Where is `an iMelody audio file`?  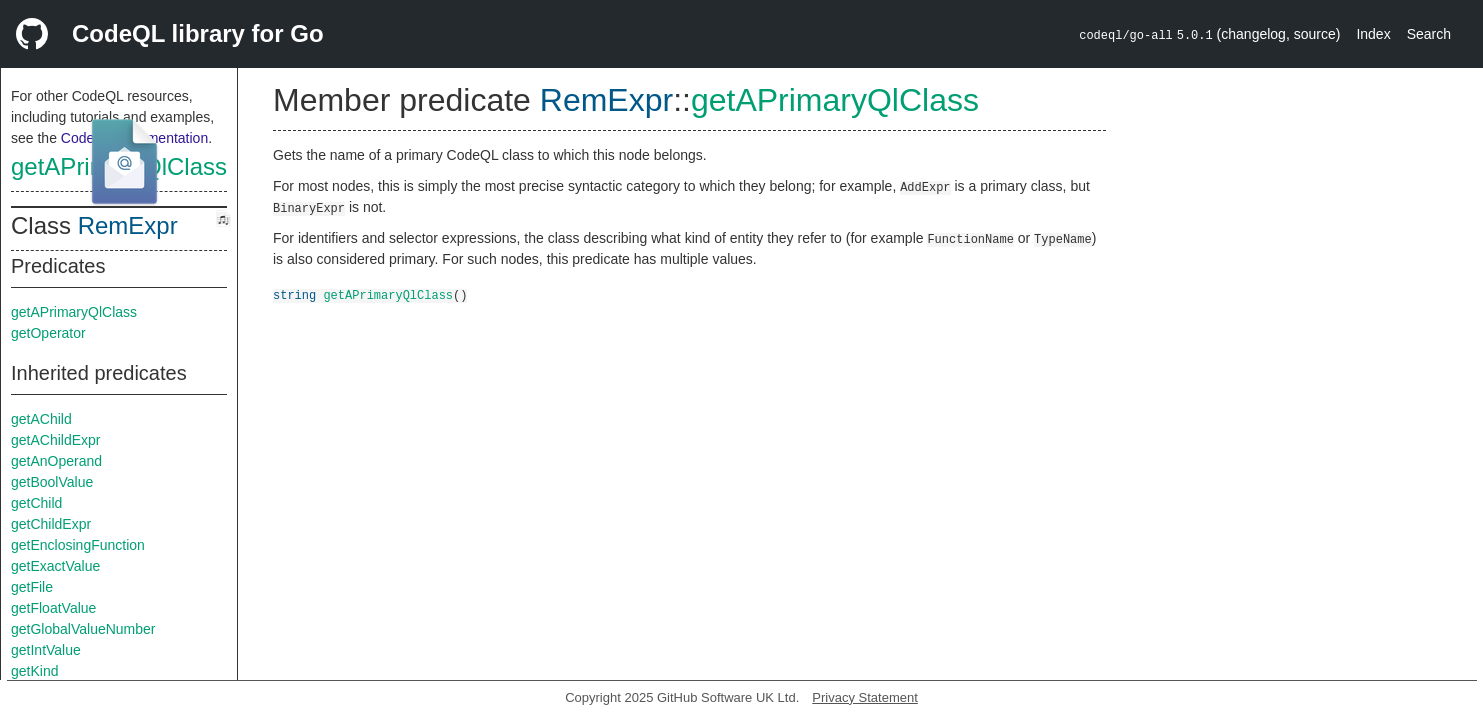
an iMelody audio file is located at coordinates (223, 218).